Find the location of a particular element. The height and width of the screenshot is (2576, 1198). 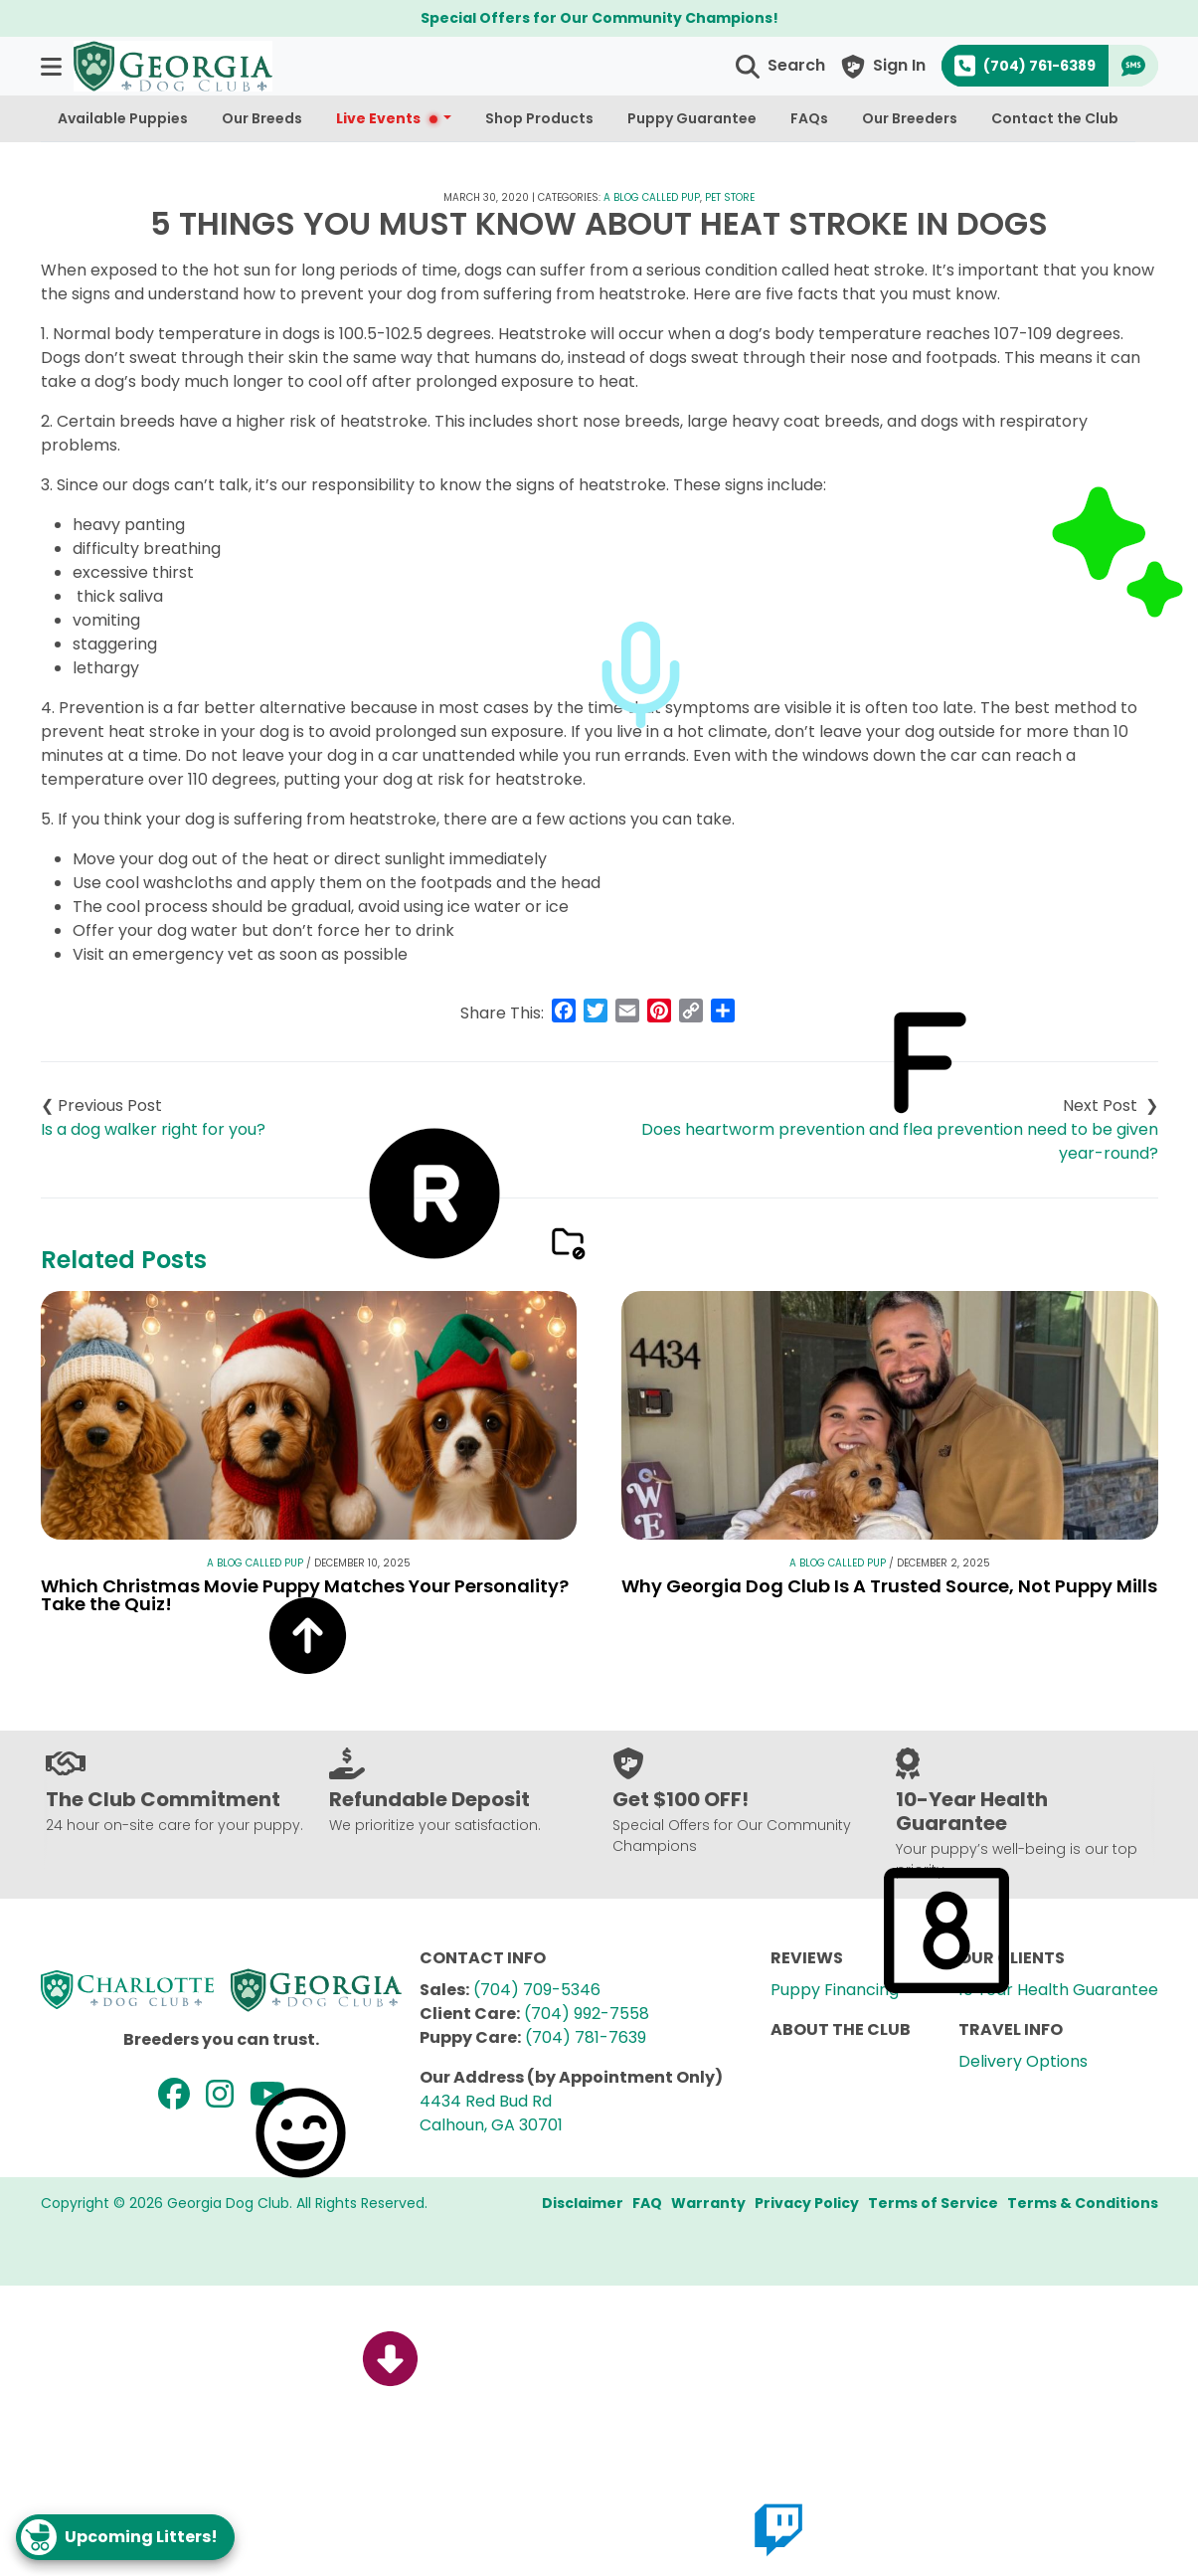

select or input the number eight is located at coordinates (946, 1931).